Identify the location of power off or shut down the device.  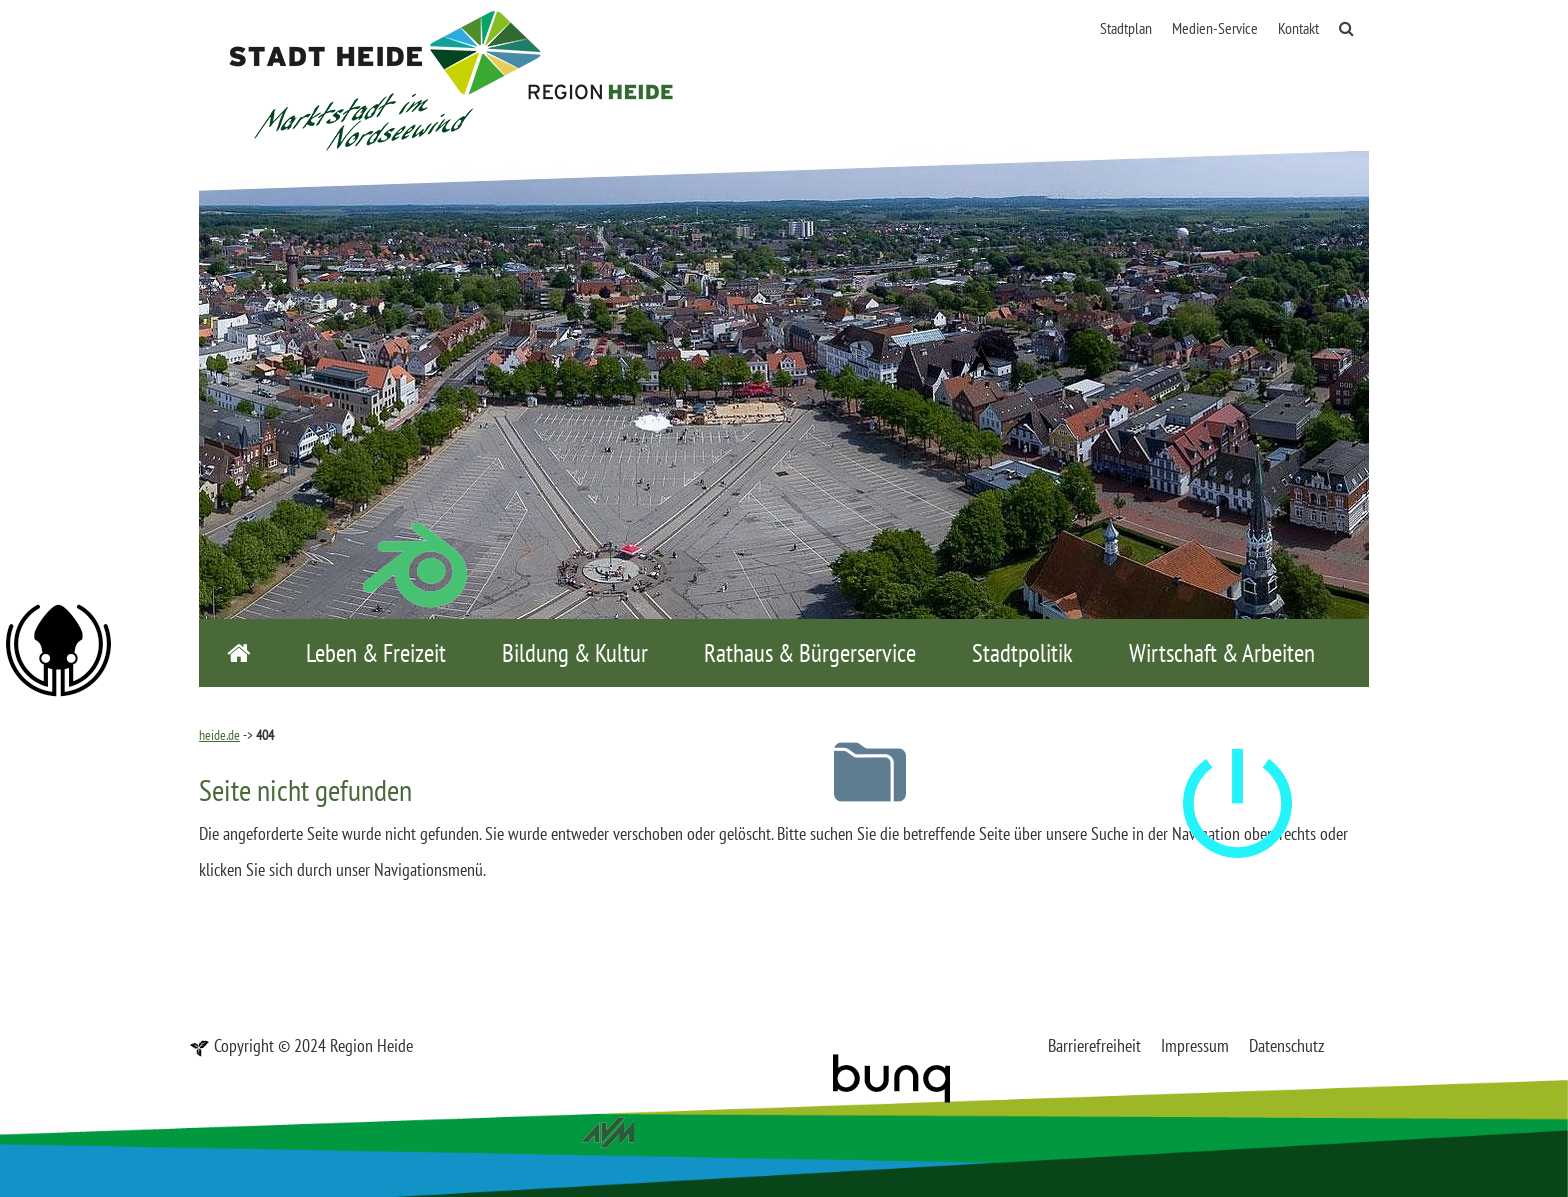
(1237, 803).